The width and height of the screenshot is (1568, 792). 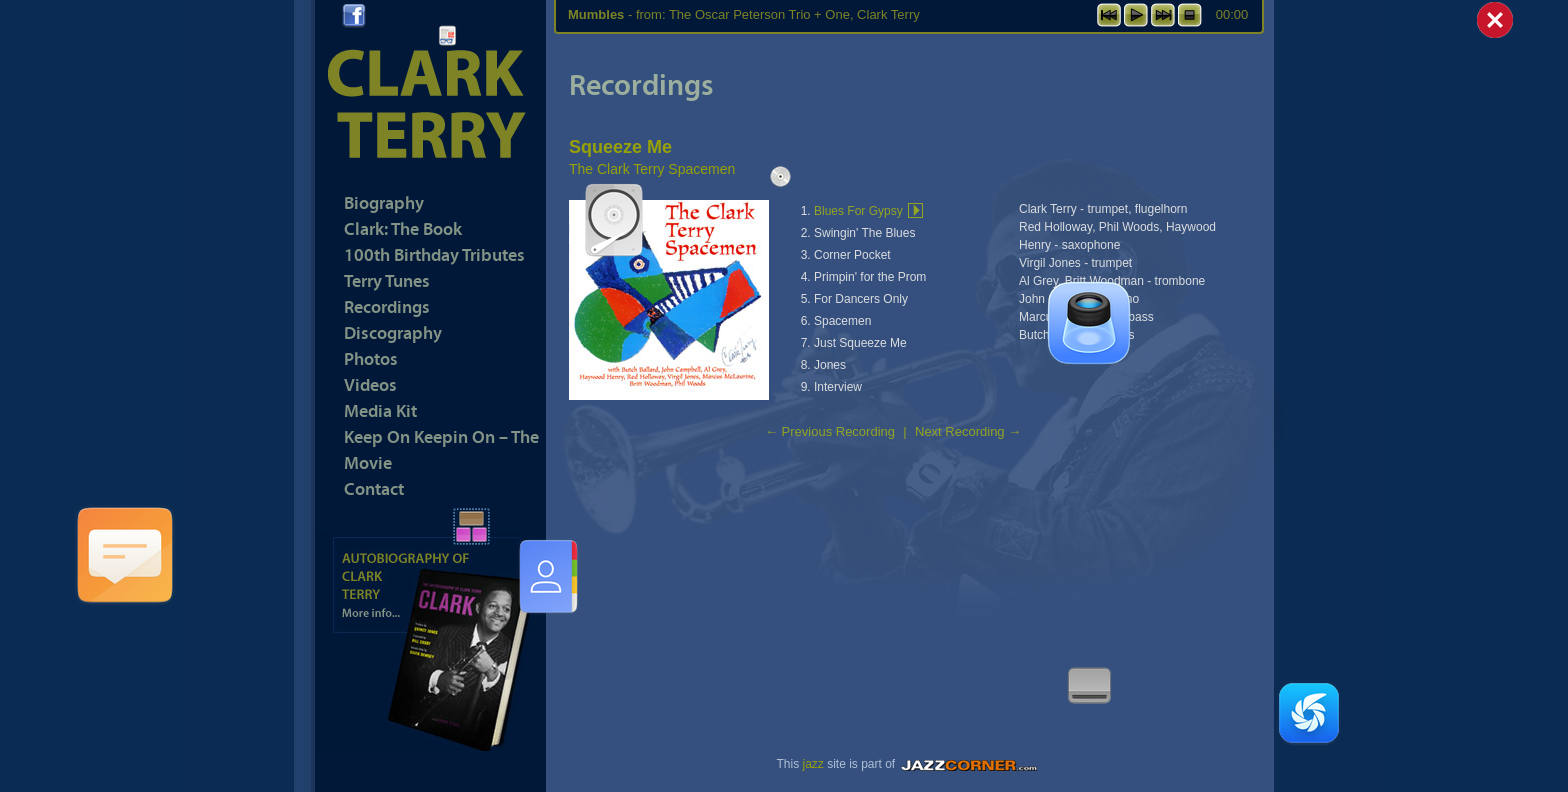 I want to click on open shutter screenshot tool, so click(x=1309, y=713).